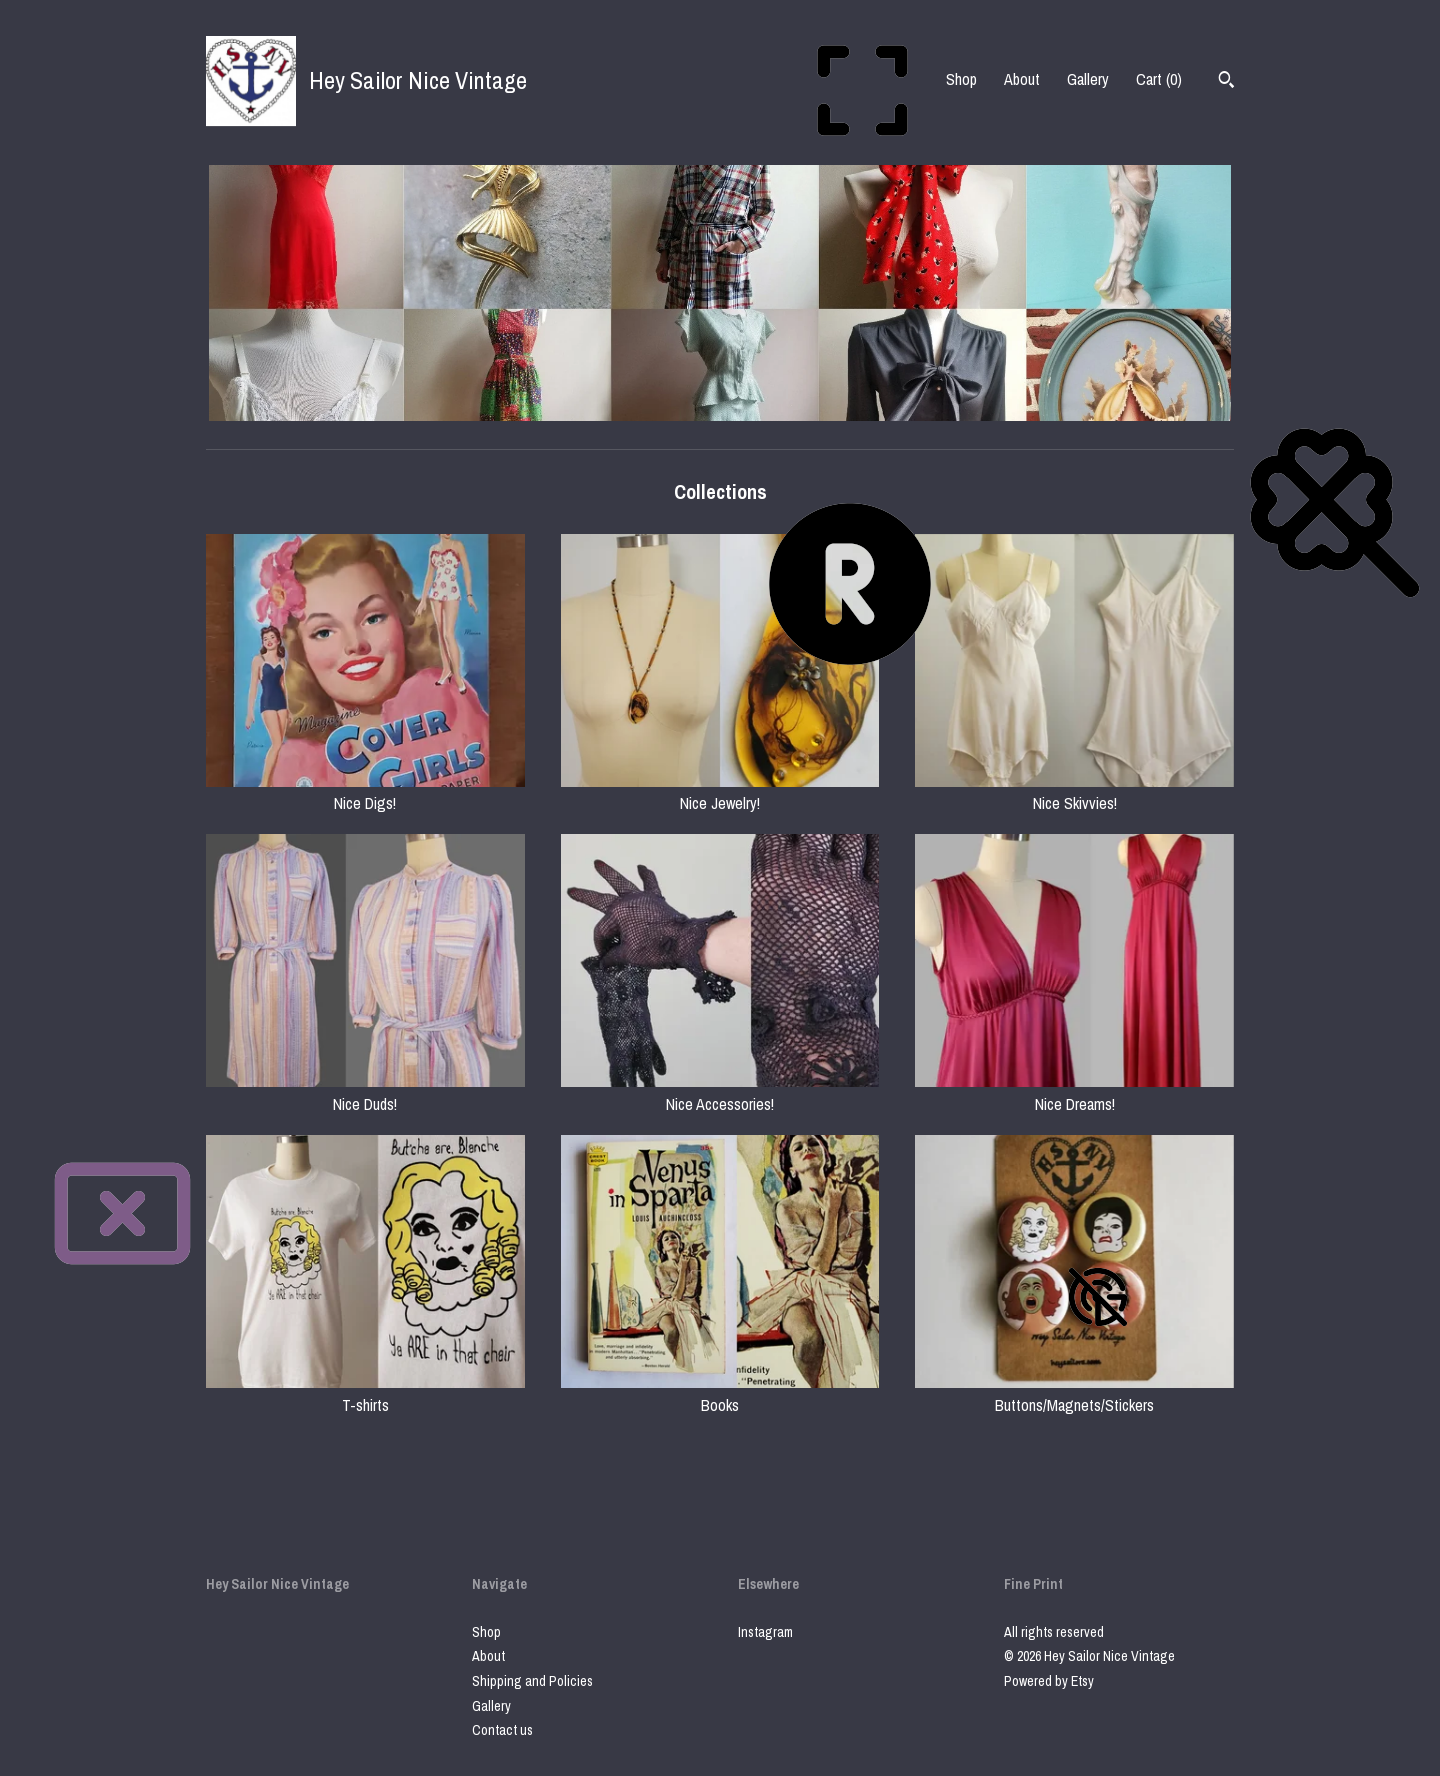 Image resolution: width=1440 pixels, height=1776 pixels. What do you see at coordinates (862, 90) in the screenshot?
I see `expand to fullscreen mode` at bounding box center [862, 90].